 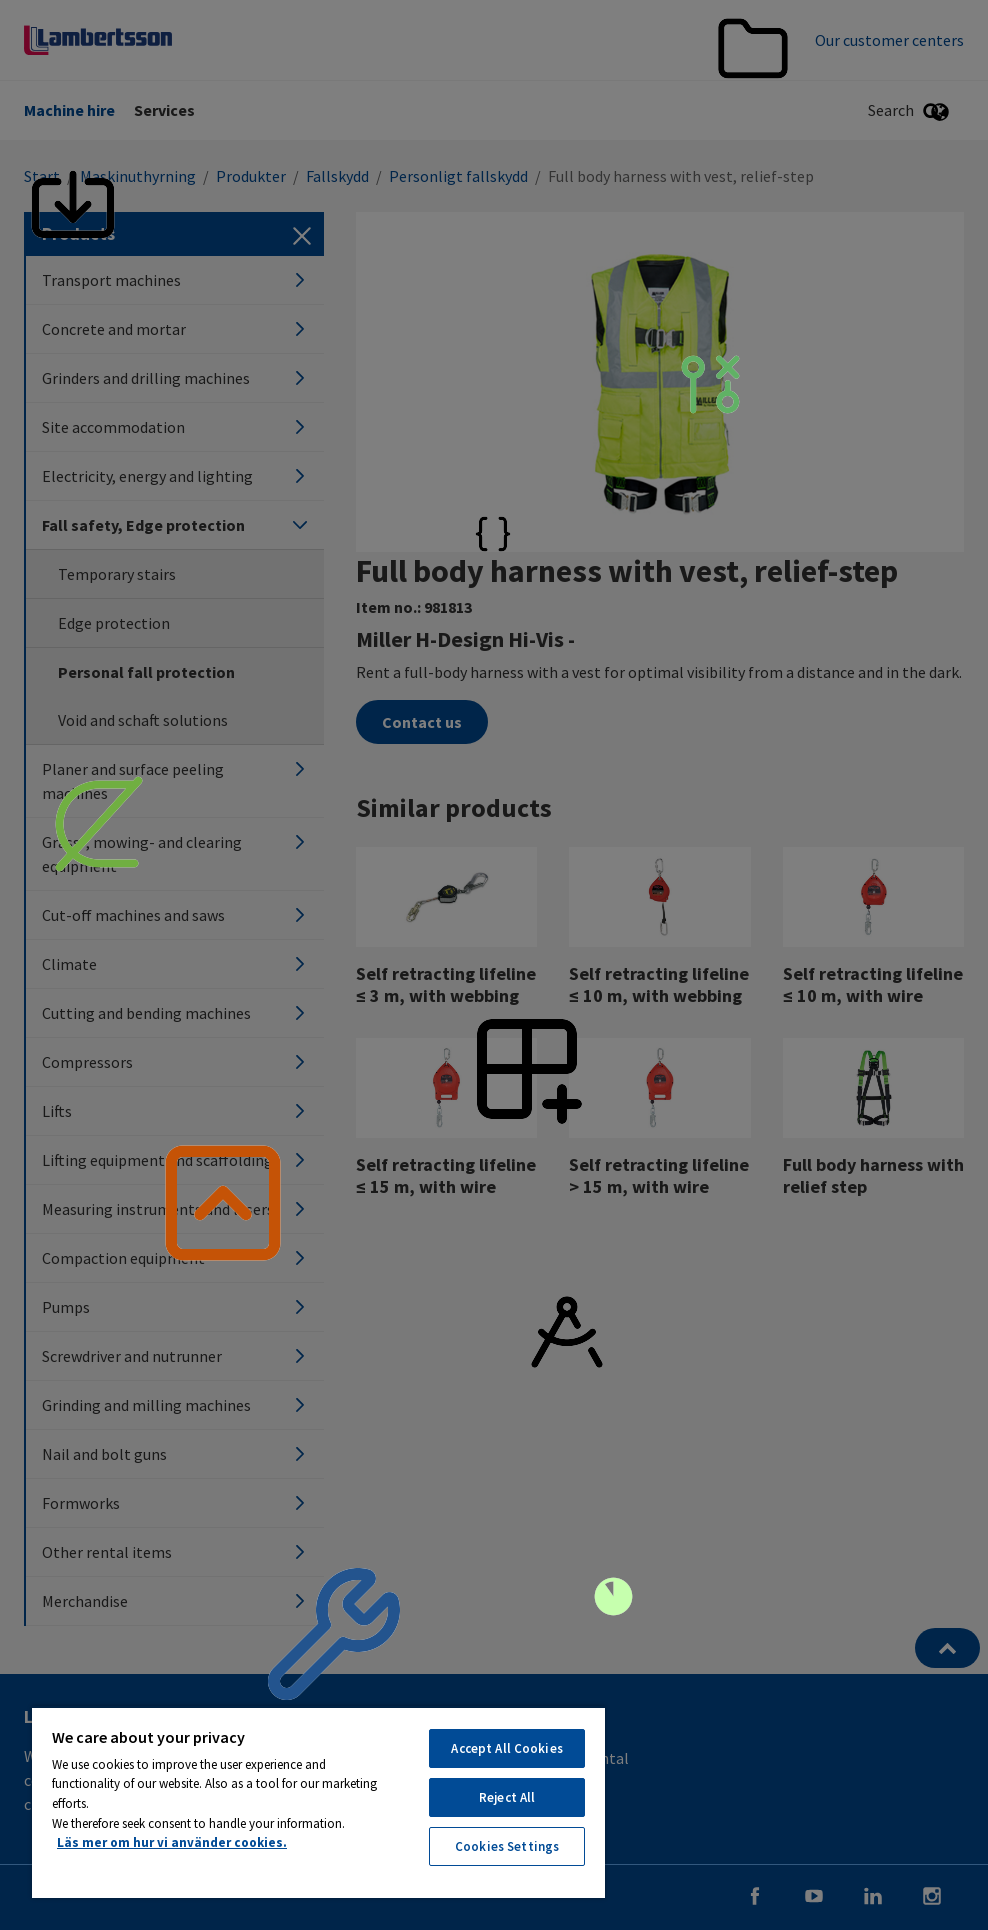 I want to click on add a new widget or tile to dashboard, so click(x=527, y=1069).